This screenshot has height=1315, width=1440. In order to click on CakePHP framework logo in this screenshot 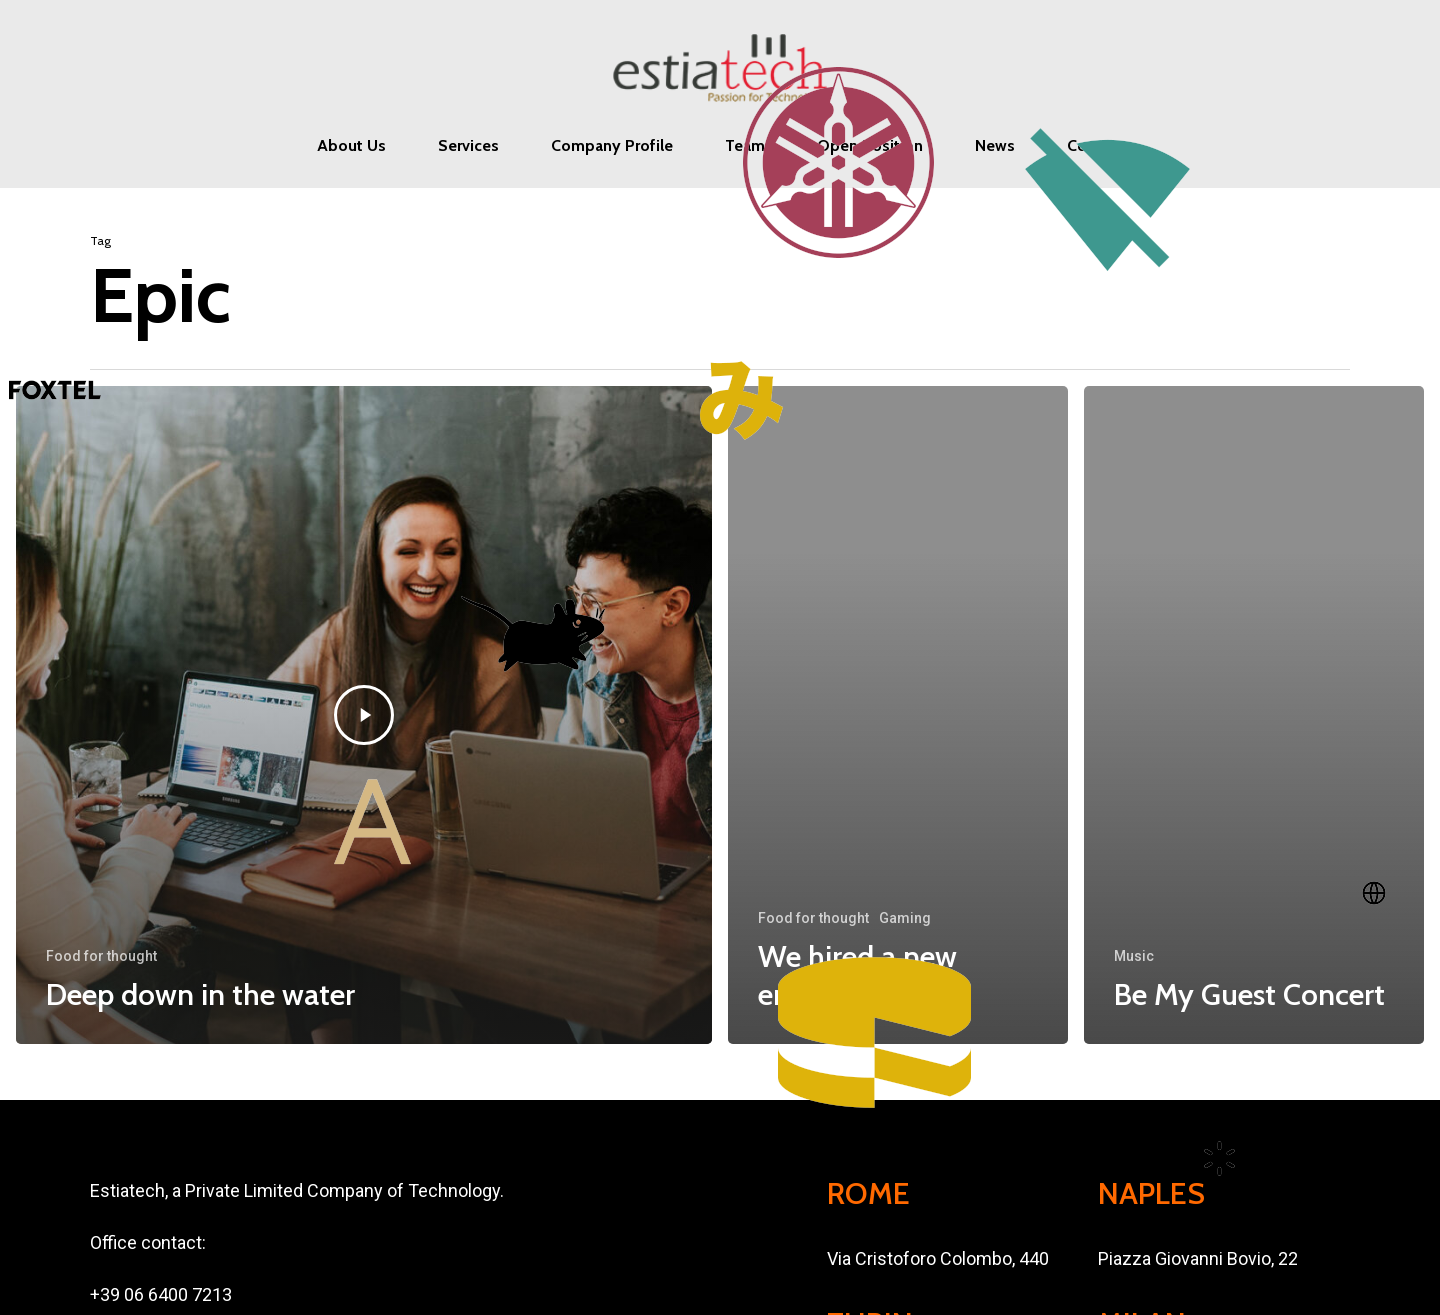, I will do `click(874, 1032)`.